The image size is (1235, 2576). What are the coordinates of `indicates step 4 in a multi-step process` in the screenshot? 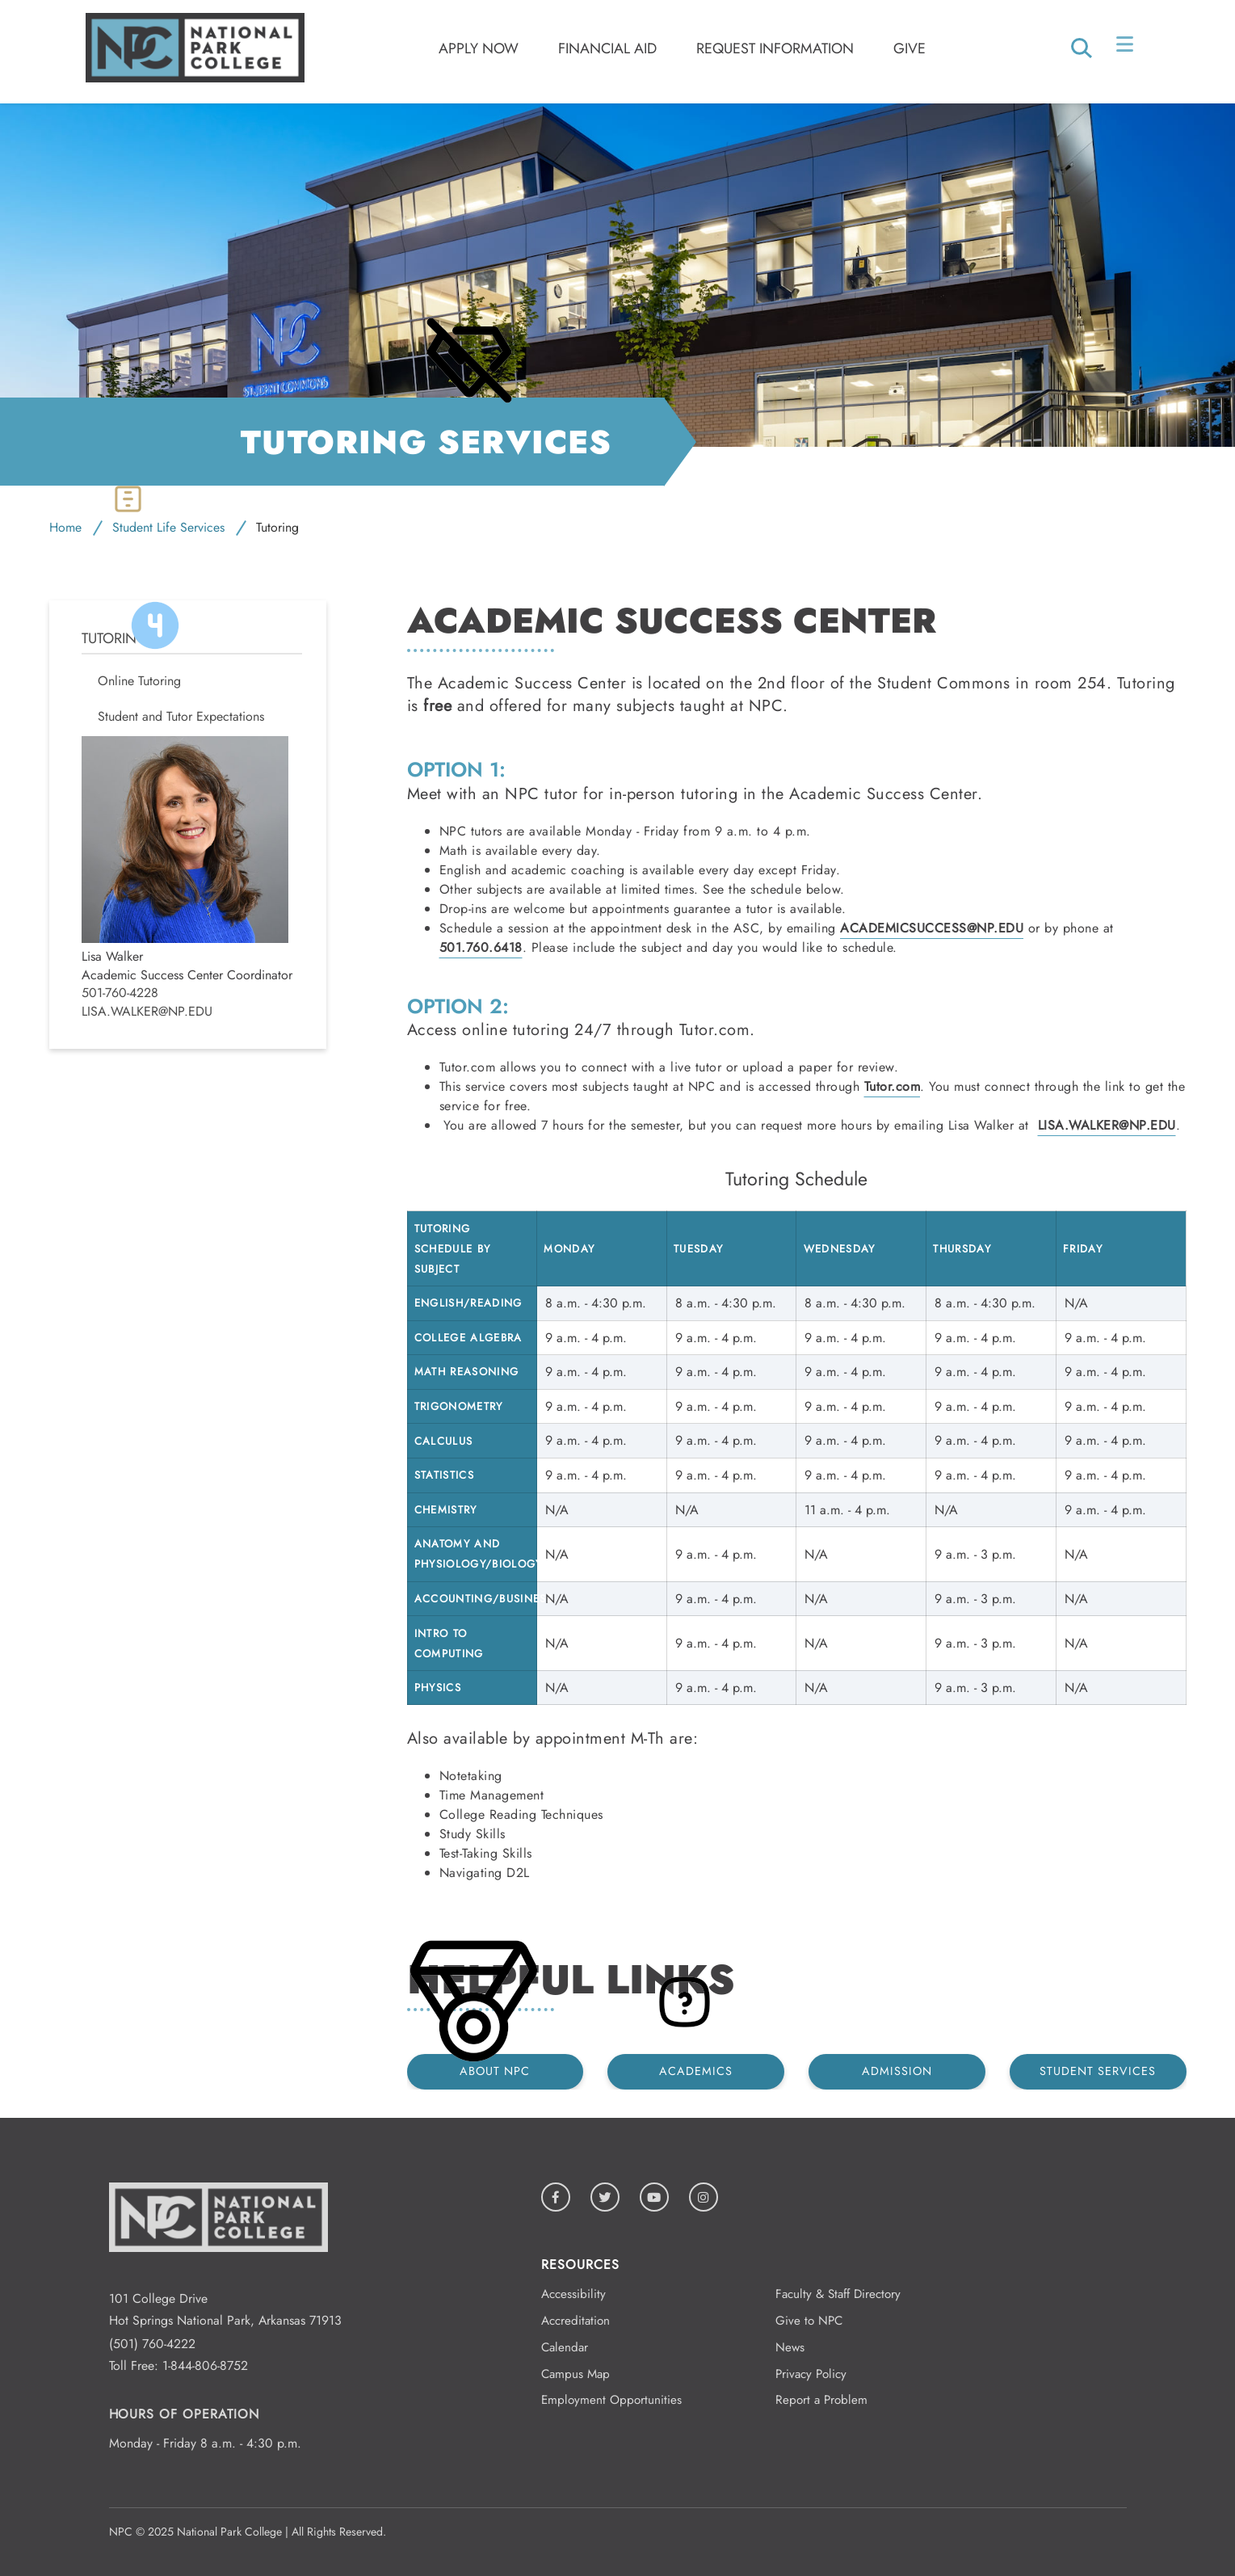 It's located at (155, 625).